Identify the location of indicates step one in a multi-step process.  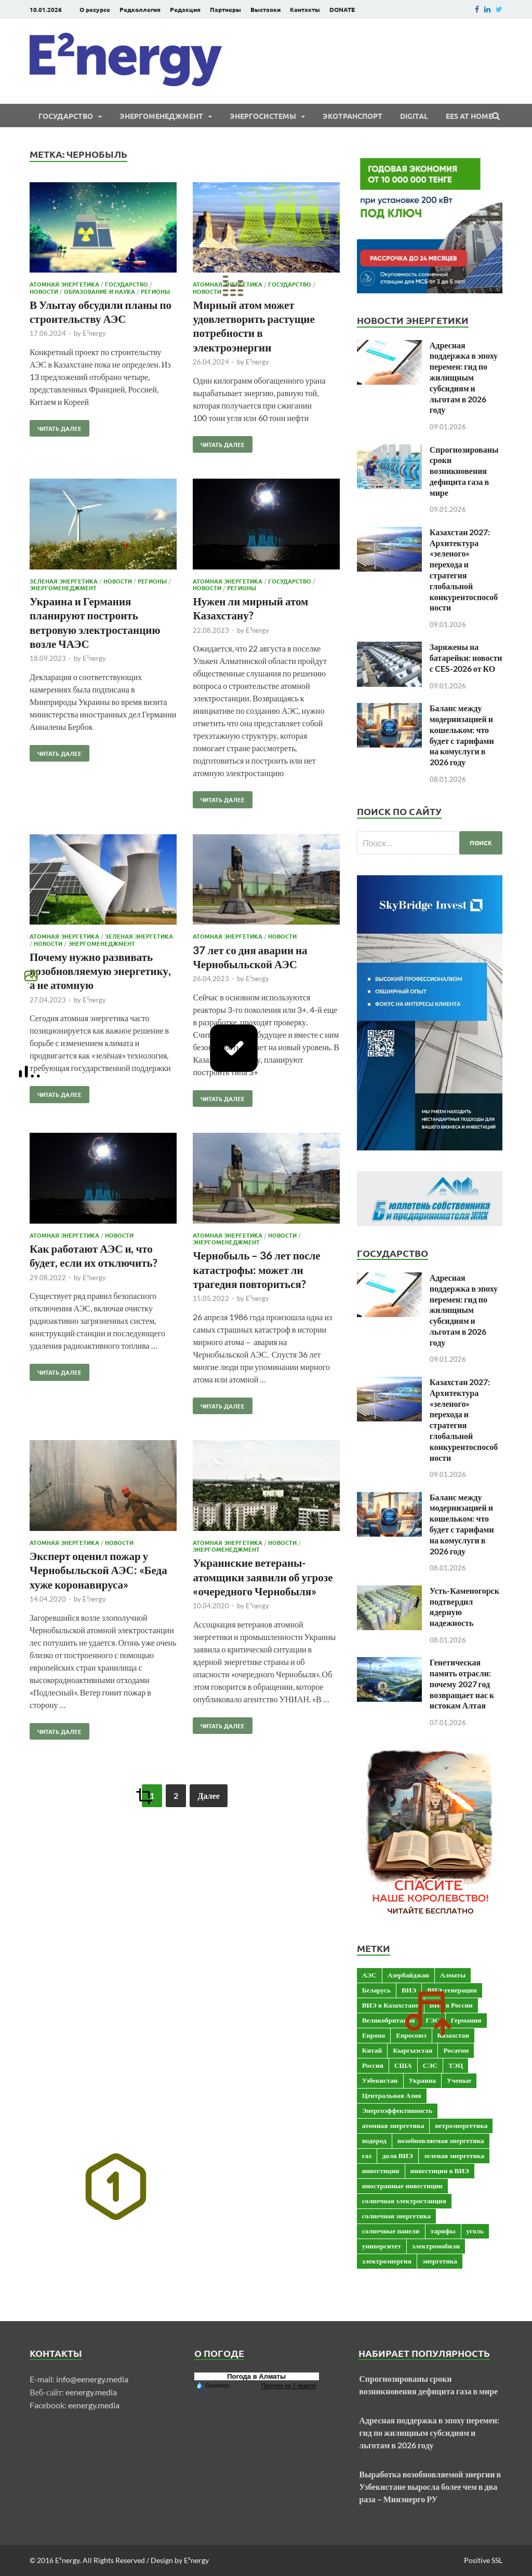
(116, 2187).